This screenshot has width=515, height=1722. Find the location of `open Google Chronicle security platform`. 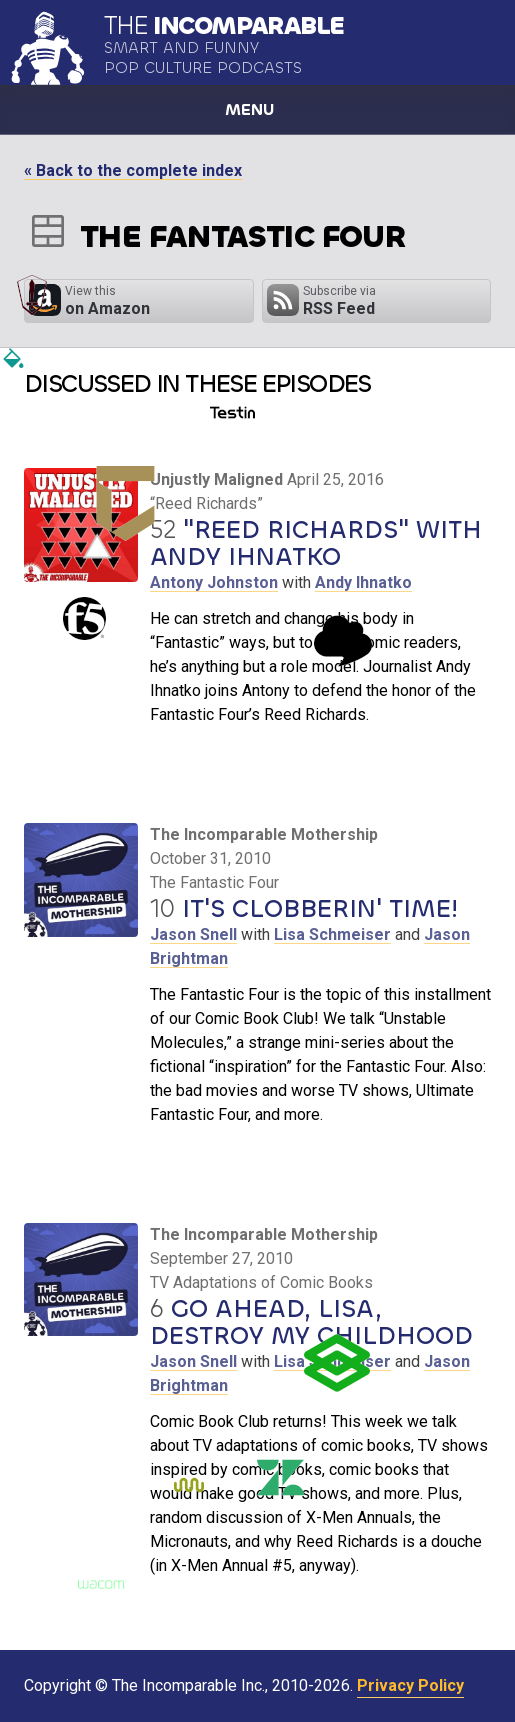

open Google Chronicle security platform is located at coordinates (125, 503).